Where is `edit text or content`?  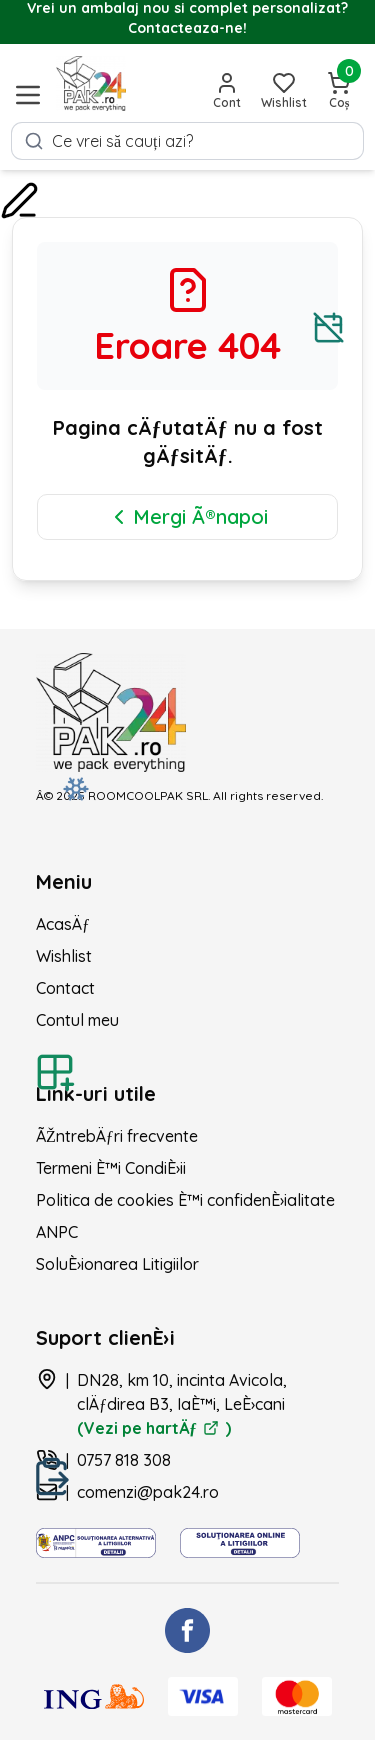
edit text or content is located at coordinates (19, 200).